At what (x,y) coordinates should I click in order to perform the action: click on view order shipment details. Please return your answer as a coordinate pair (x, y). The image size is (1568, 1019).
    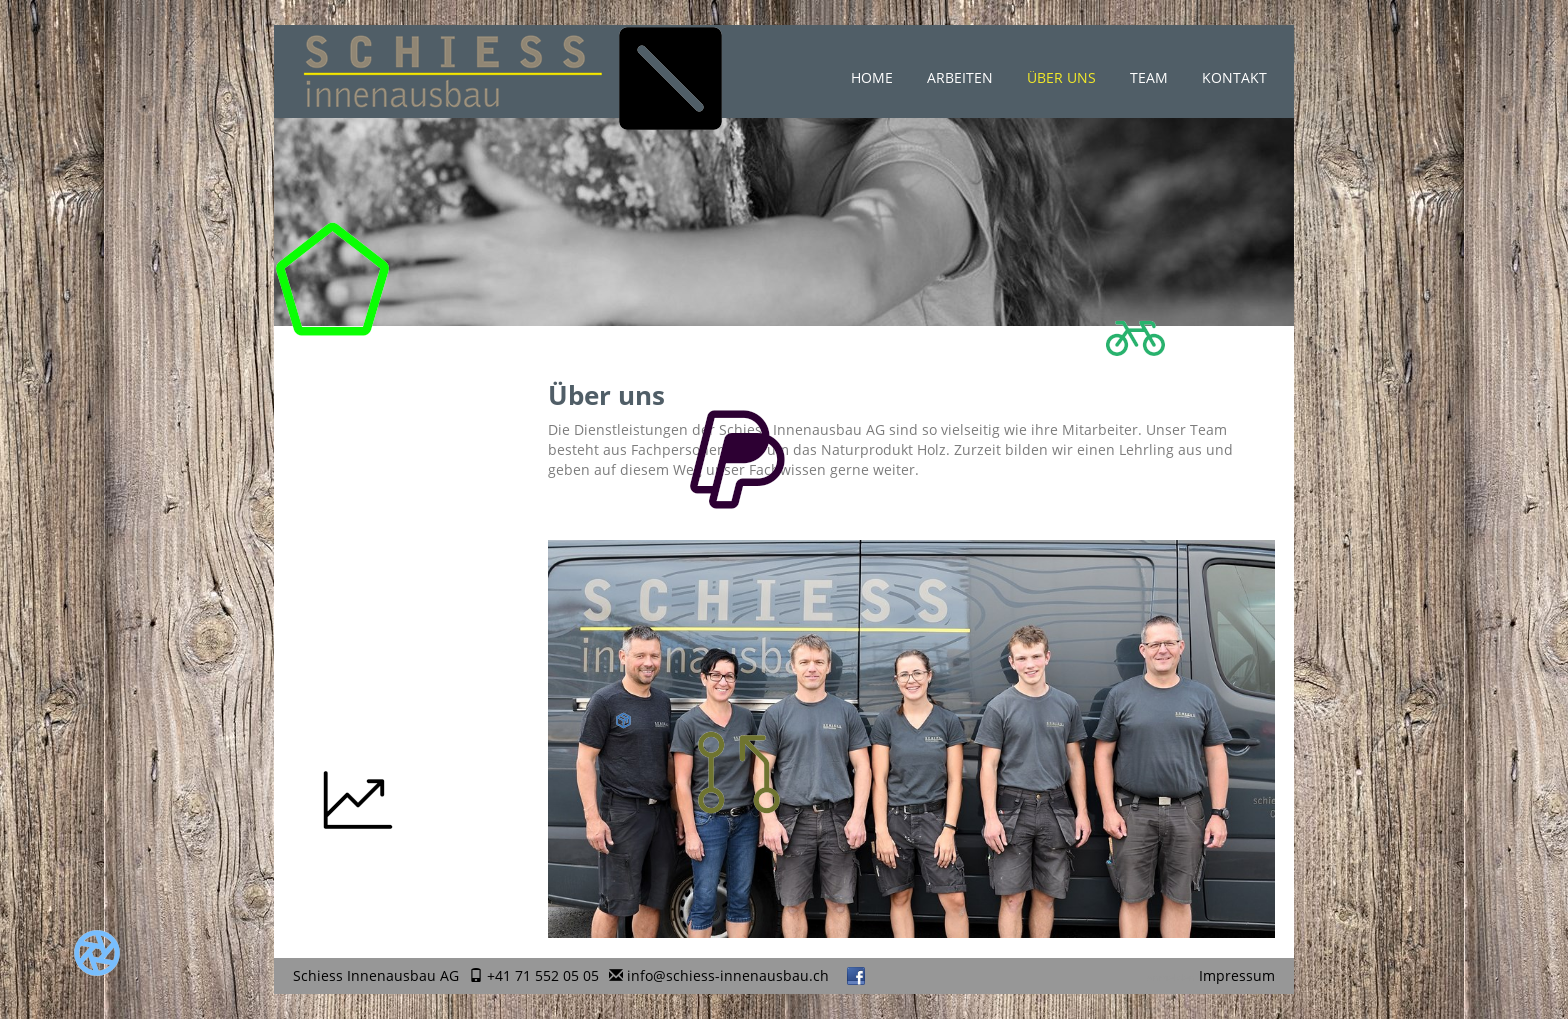
    Looking at the image, I should click on (623, 720).